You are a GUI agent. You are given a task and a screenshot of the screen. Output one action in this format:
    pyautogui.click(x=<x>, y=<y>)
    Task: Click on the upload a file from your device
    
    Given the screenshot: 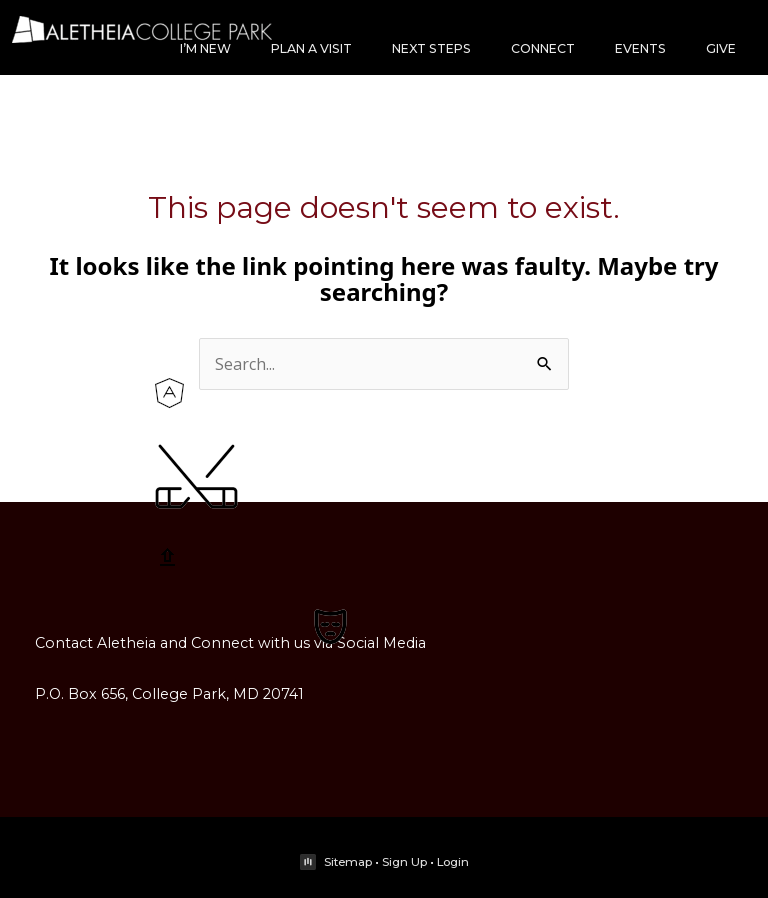 What is the action you would take?
    pyautogui.click(x=167, y=557)
    